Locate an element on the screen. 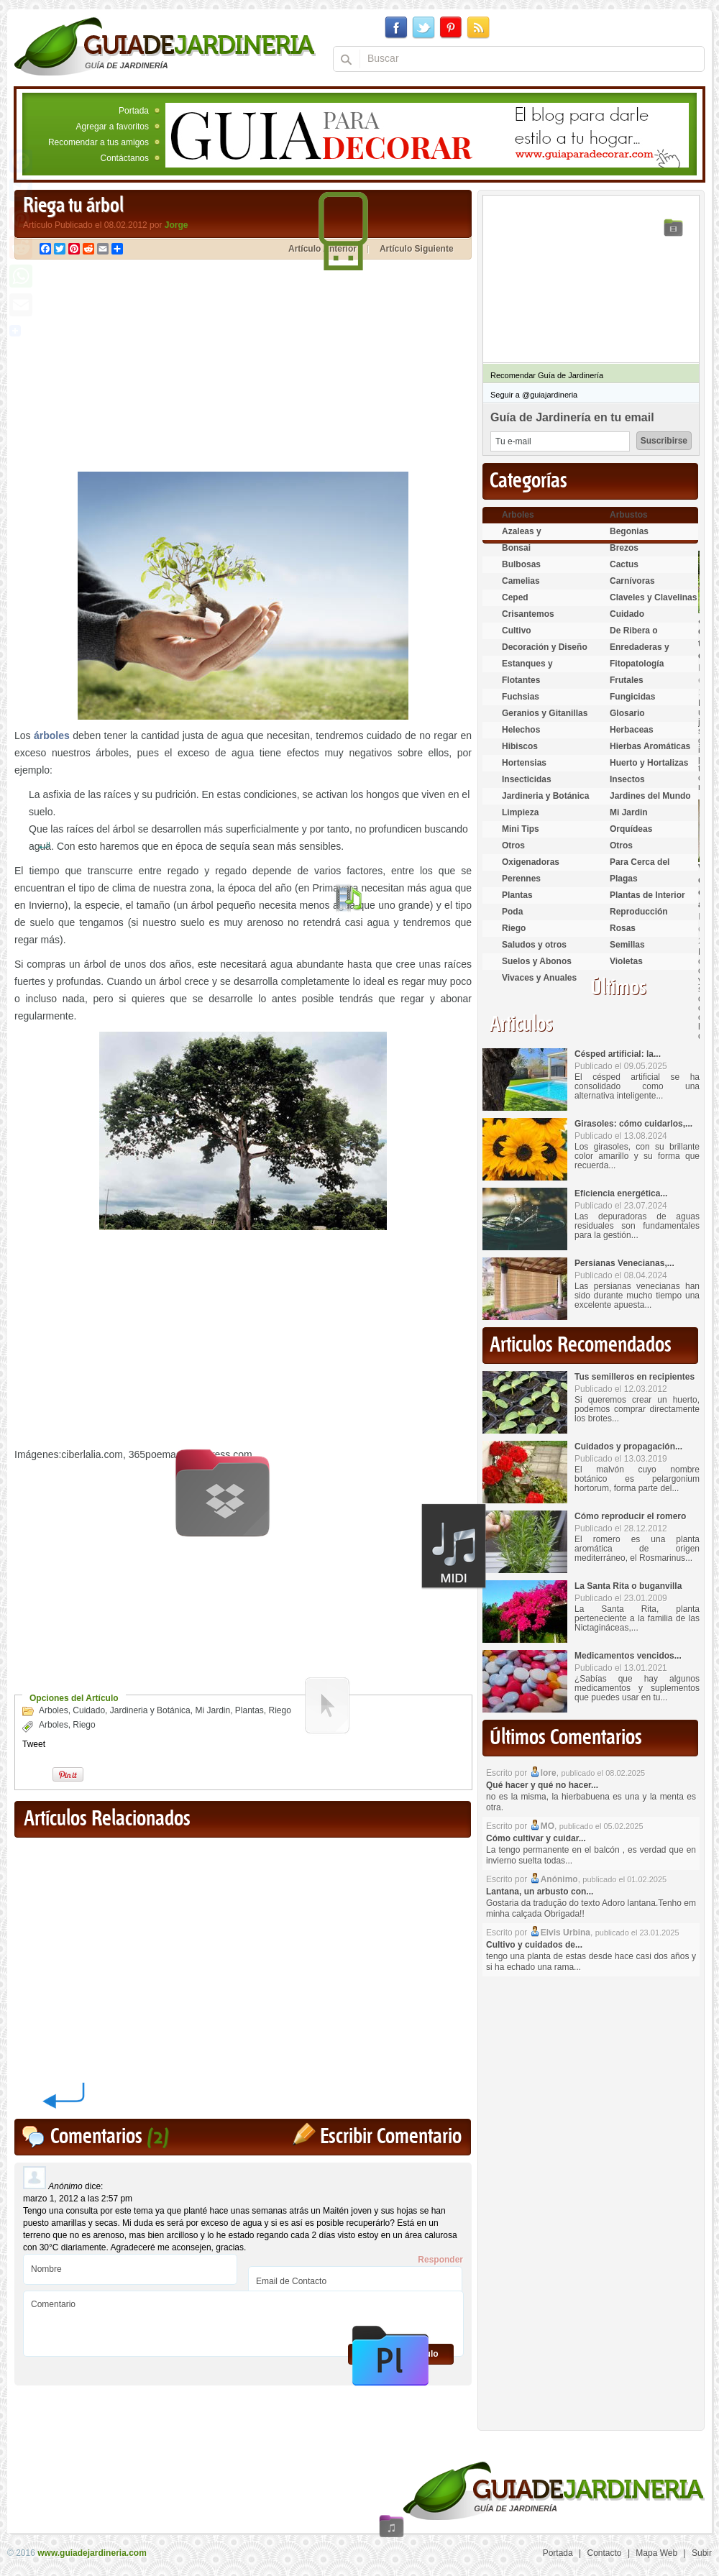  cursor image file type is located at coordinates (327, 1705).